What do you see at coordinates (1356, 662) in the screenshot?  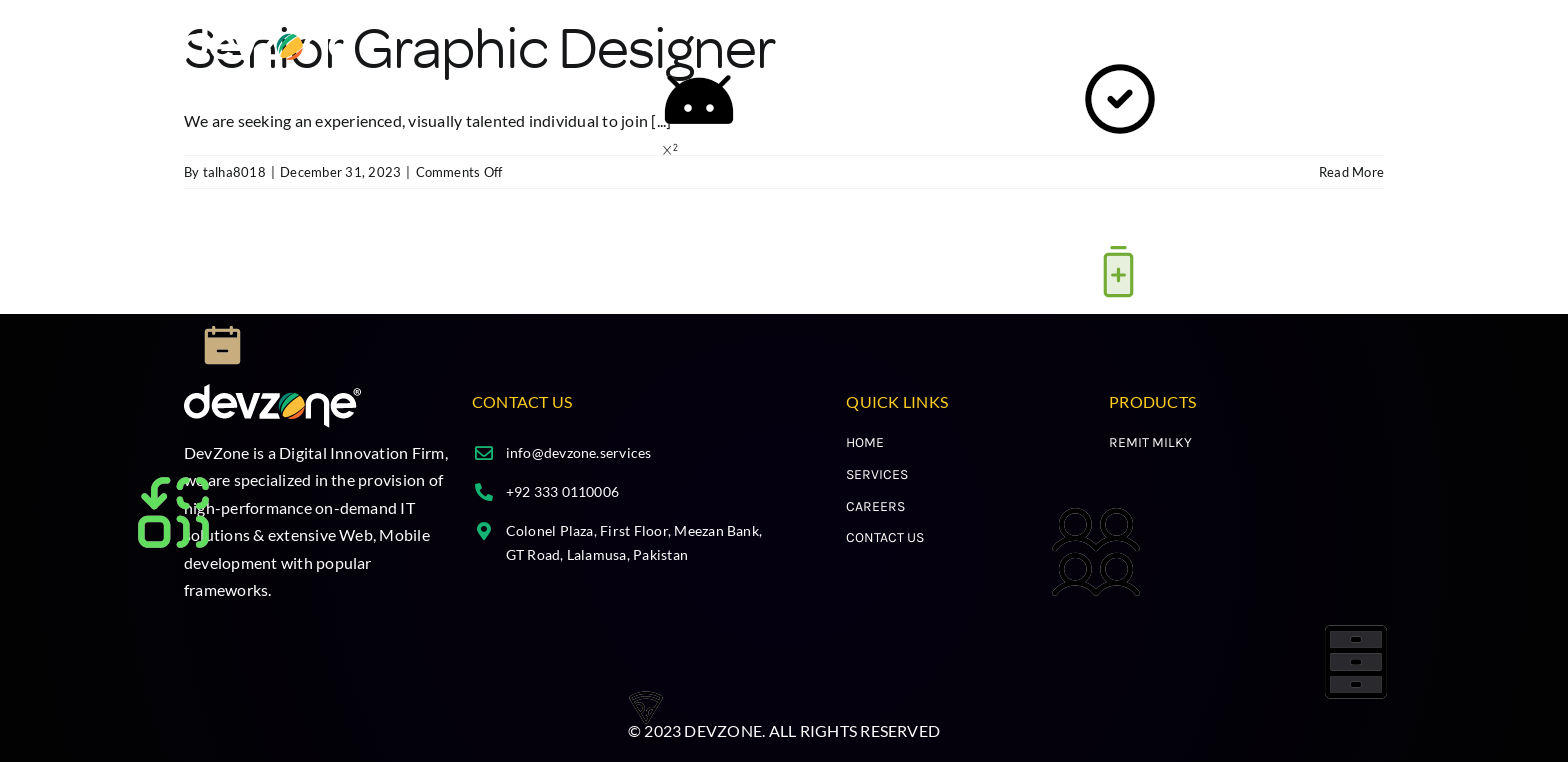 I see `browse furniture or home decor items` at bounding box center [1356, 662].